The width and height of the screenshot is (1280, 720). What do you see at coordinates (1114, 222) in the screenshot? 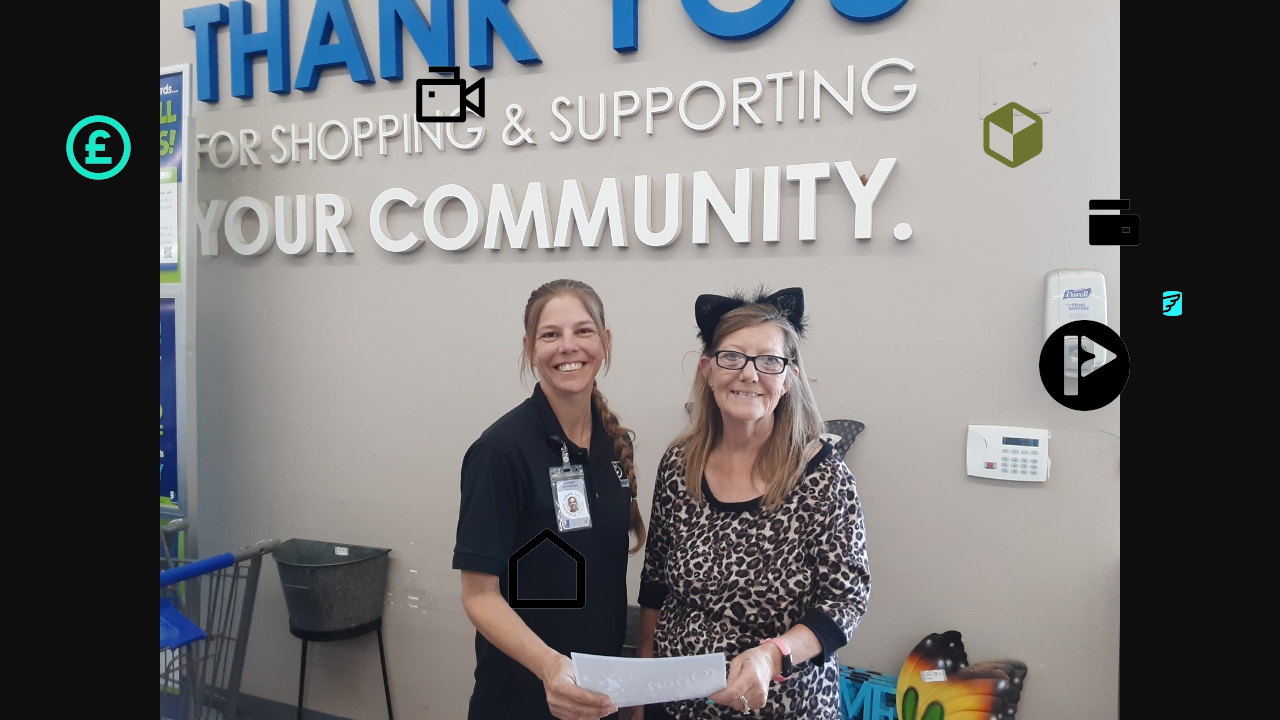
I see `access your digital wallet` at bounding box center [1114, 222].